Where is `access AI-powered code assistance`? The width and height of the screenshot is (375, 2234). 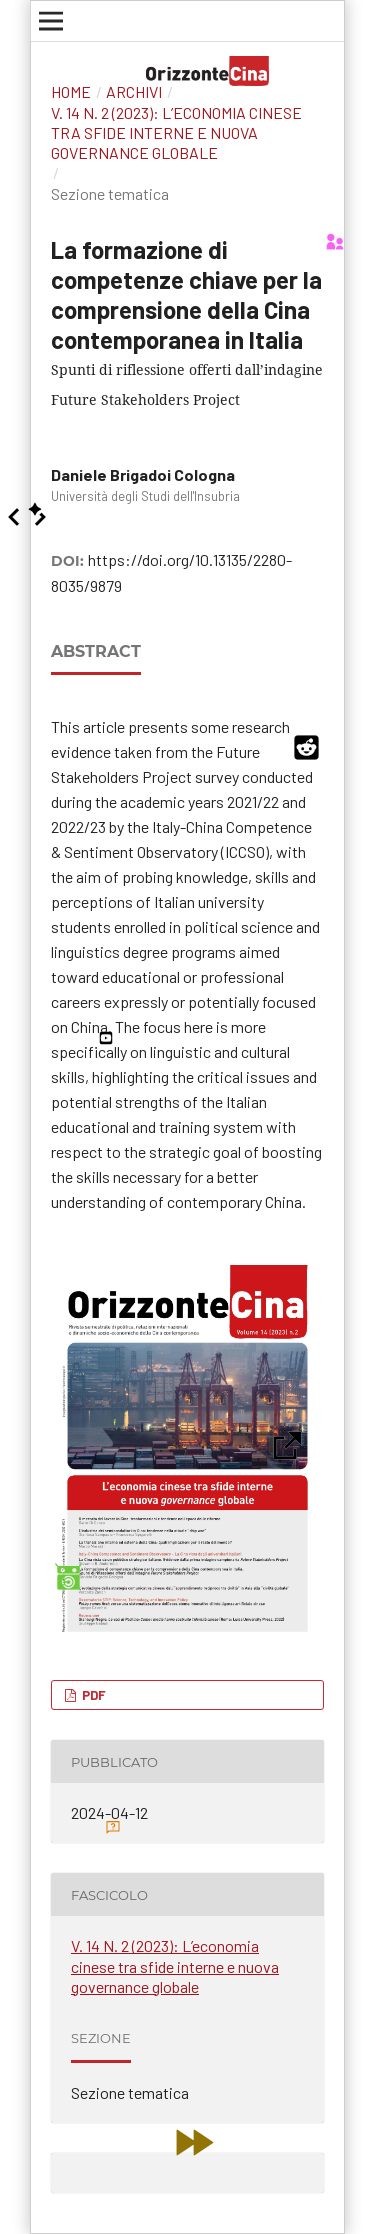 access AI-powered code assistance is located at coordinates (27, 517).